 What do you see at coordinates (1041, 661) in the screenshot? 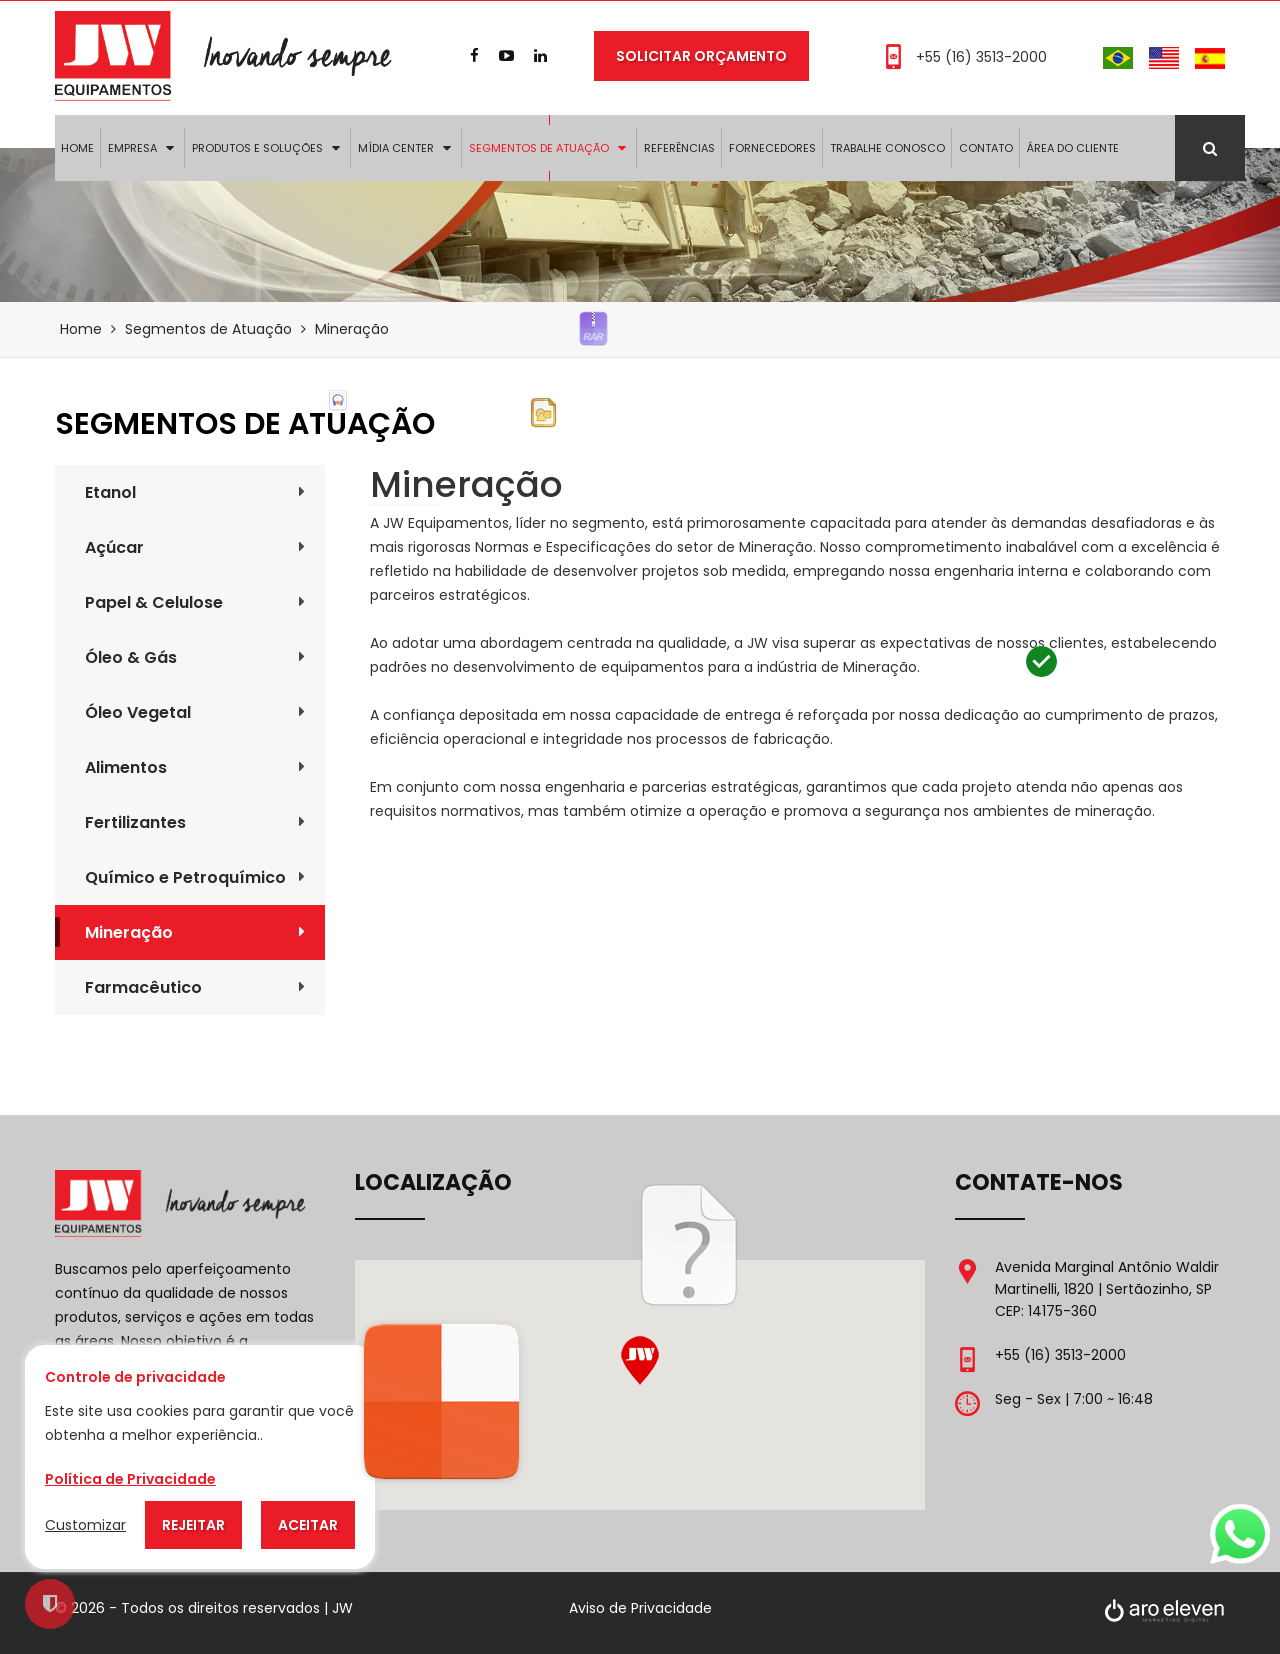
I see `confirm or accept an action` at bounding box center [1041, 661].